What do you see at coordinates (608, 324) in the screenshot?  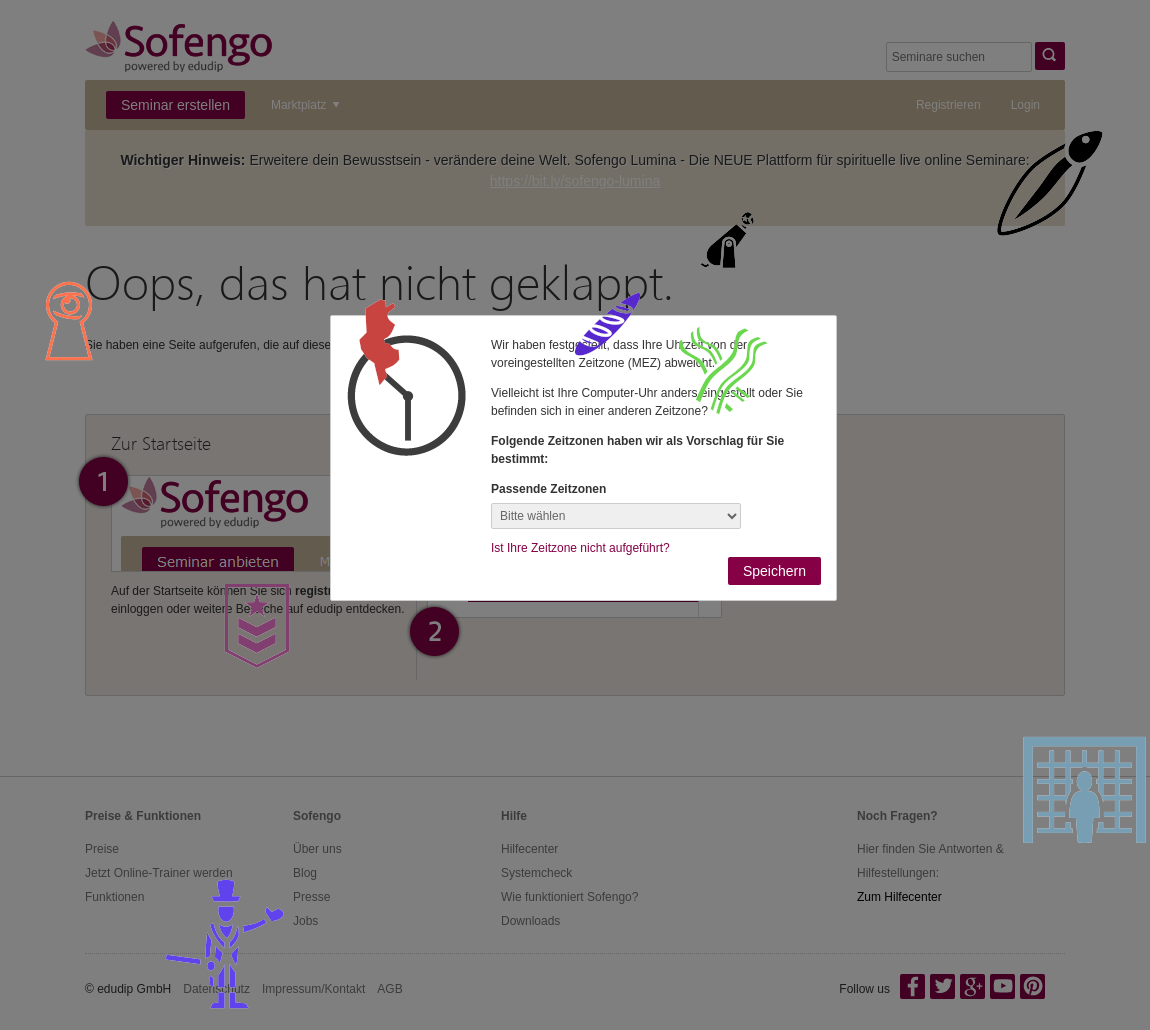 I see `bread or bakery item in a game inventory` at bounding box center [608, 324].